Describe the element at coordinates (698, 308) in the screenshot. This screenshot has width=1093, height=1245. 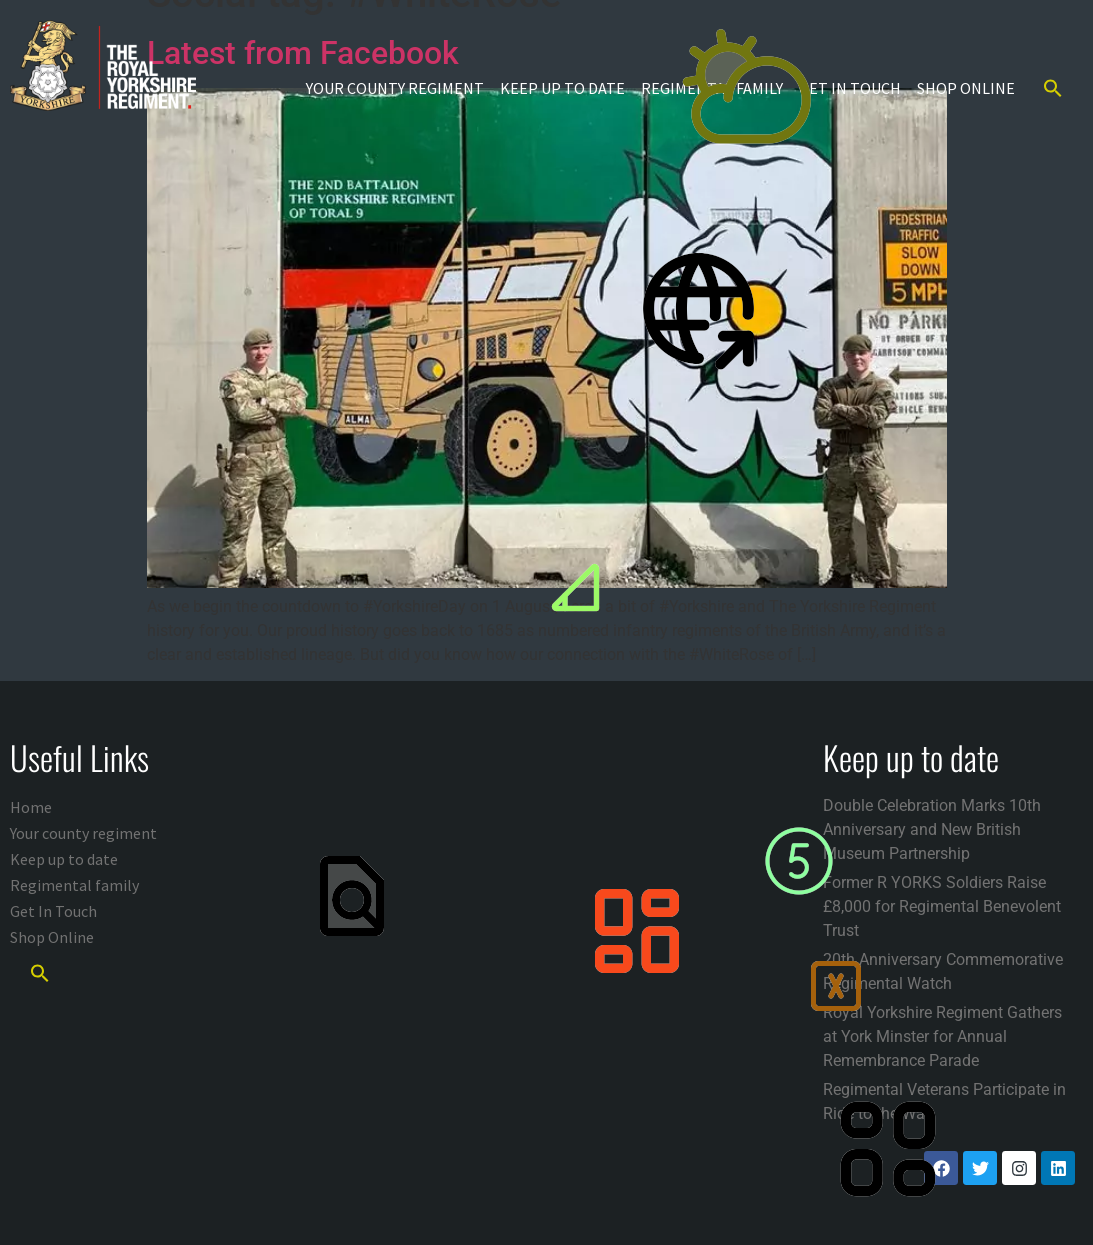
I see `share content to the web` at that location.